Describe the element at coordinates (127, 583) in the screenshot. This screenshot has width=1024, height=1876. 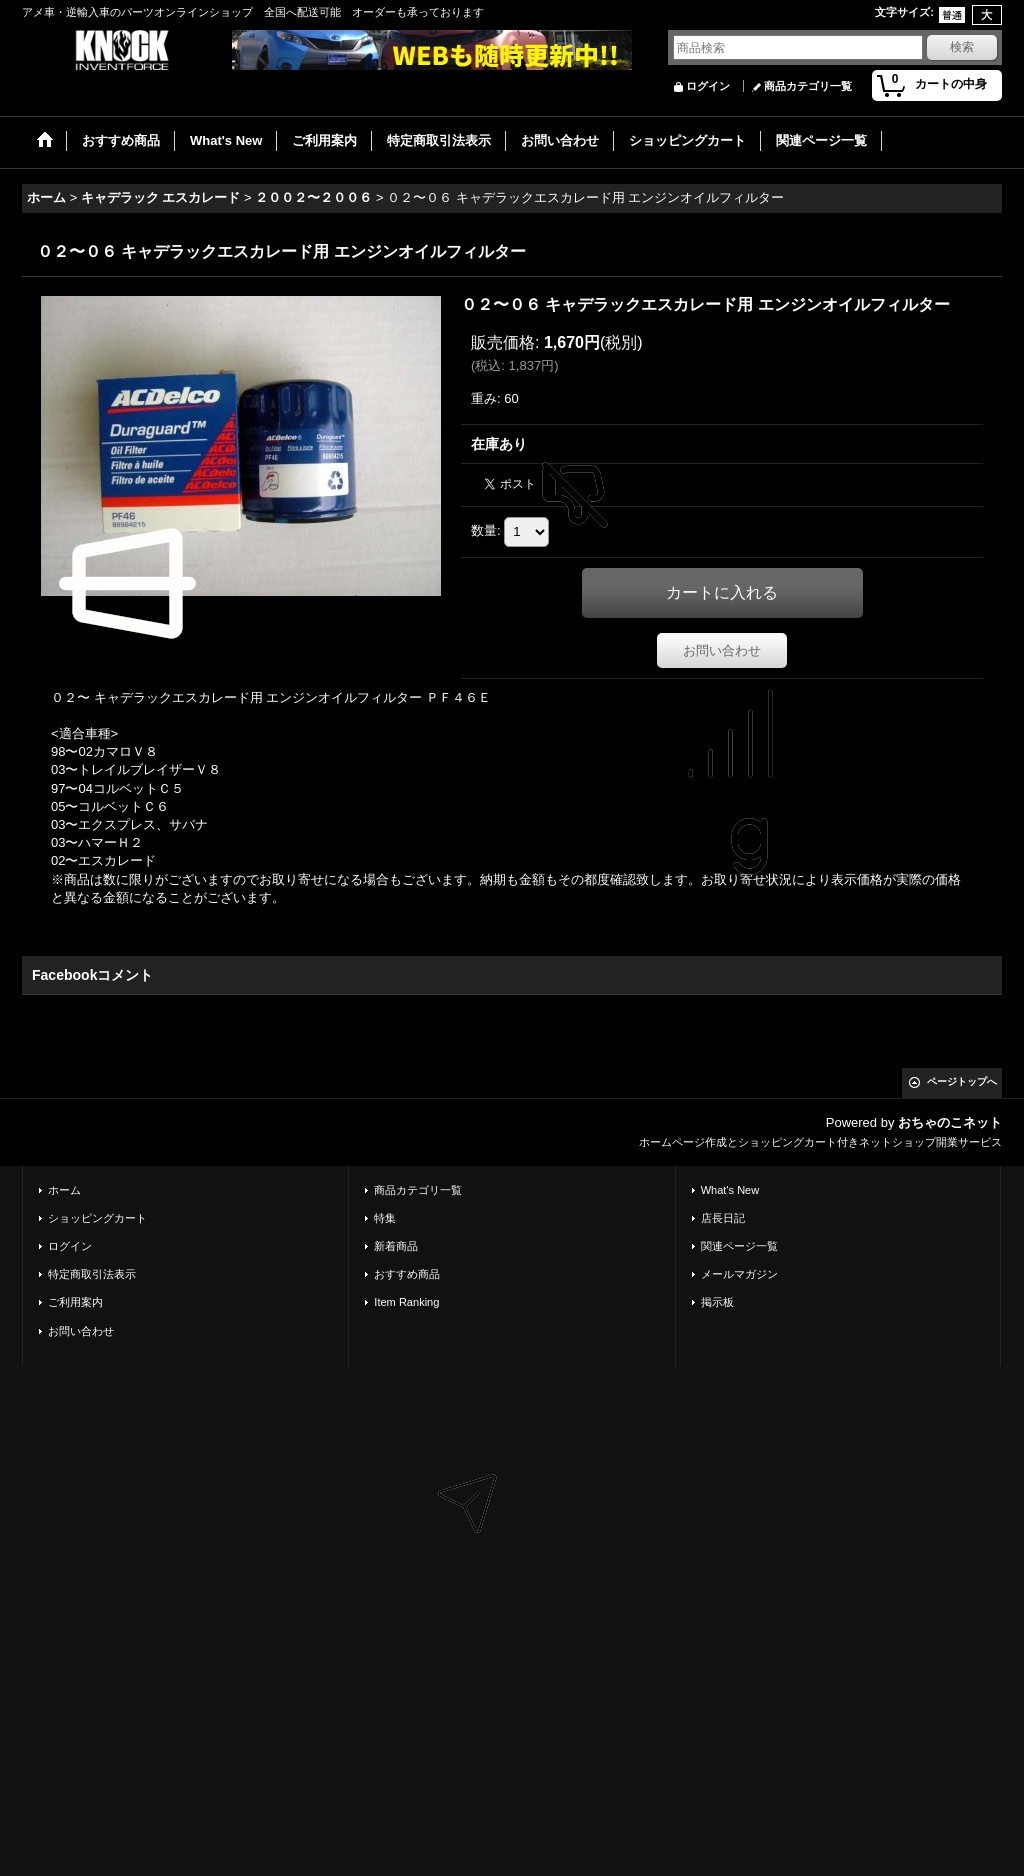
I see `adjust perspective or viewing angle` at that location.